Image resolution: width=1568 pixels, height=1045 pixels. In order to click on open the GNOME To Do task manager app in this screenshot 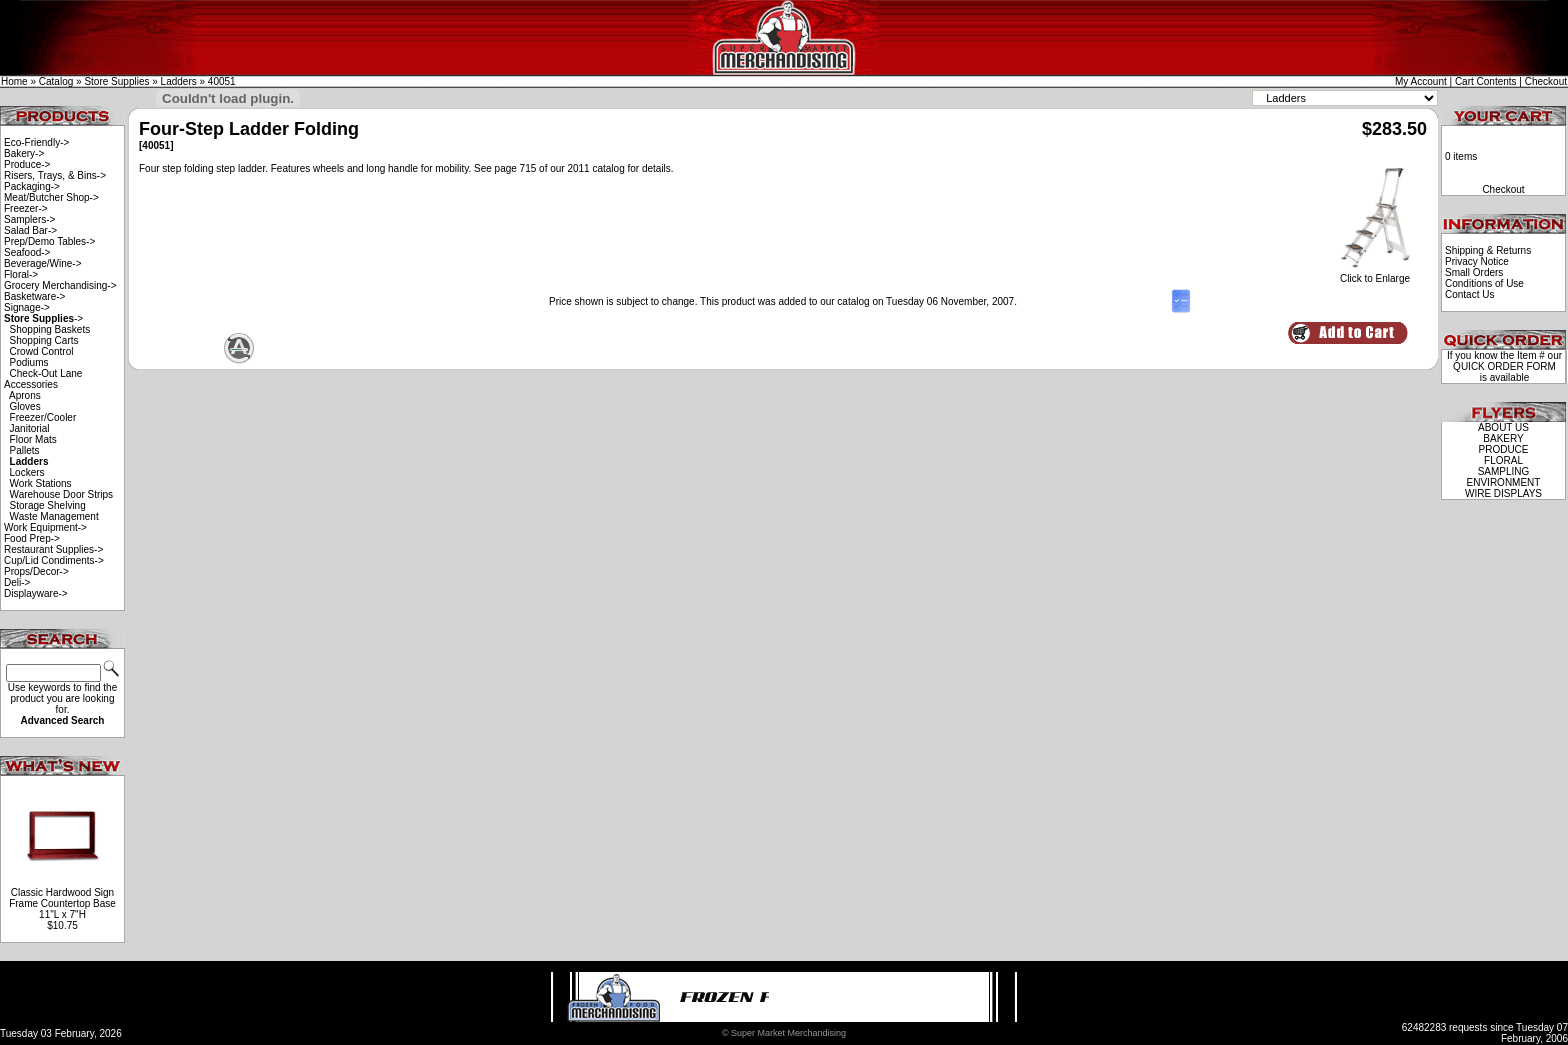, I will do `click(1181, 301)`.